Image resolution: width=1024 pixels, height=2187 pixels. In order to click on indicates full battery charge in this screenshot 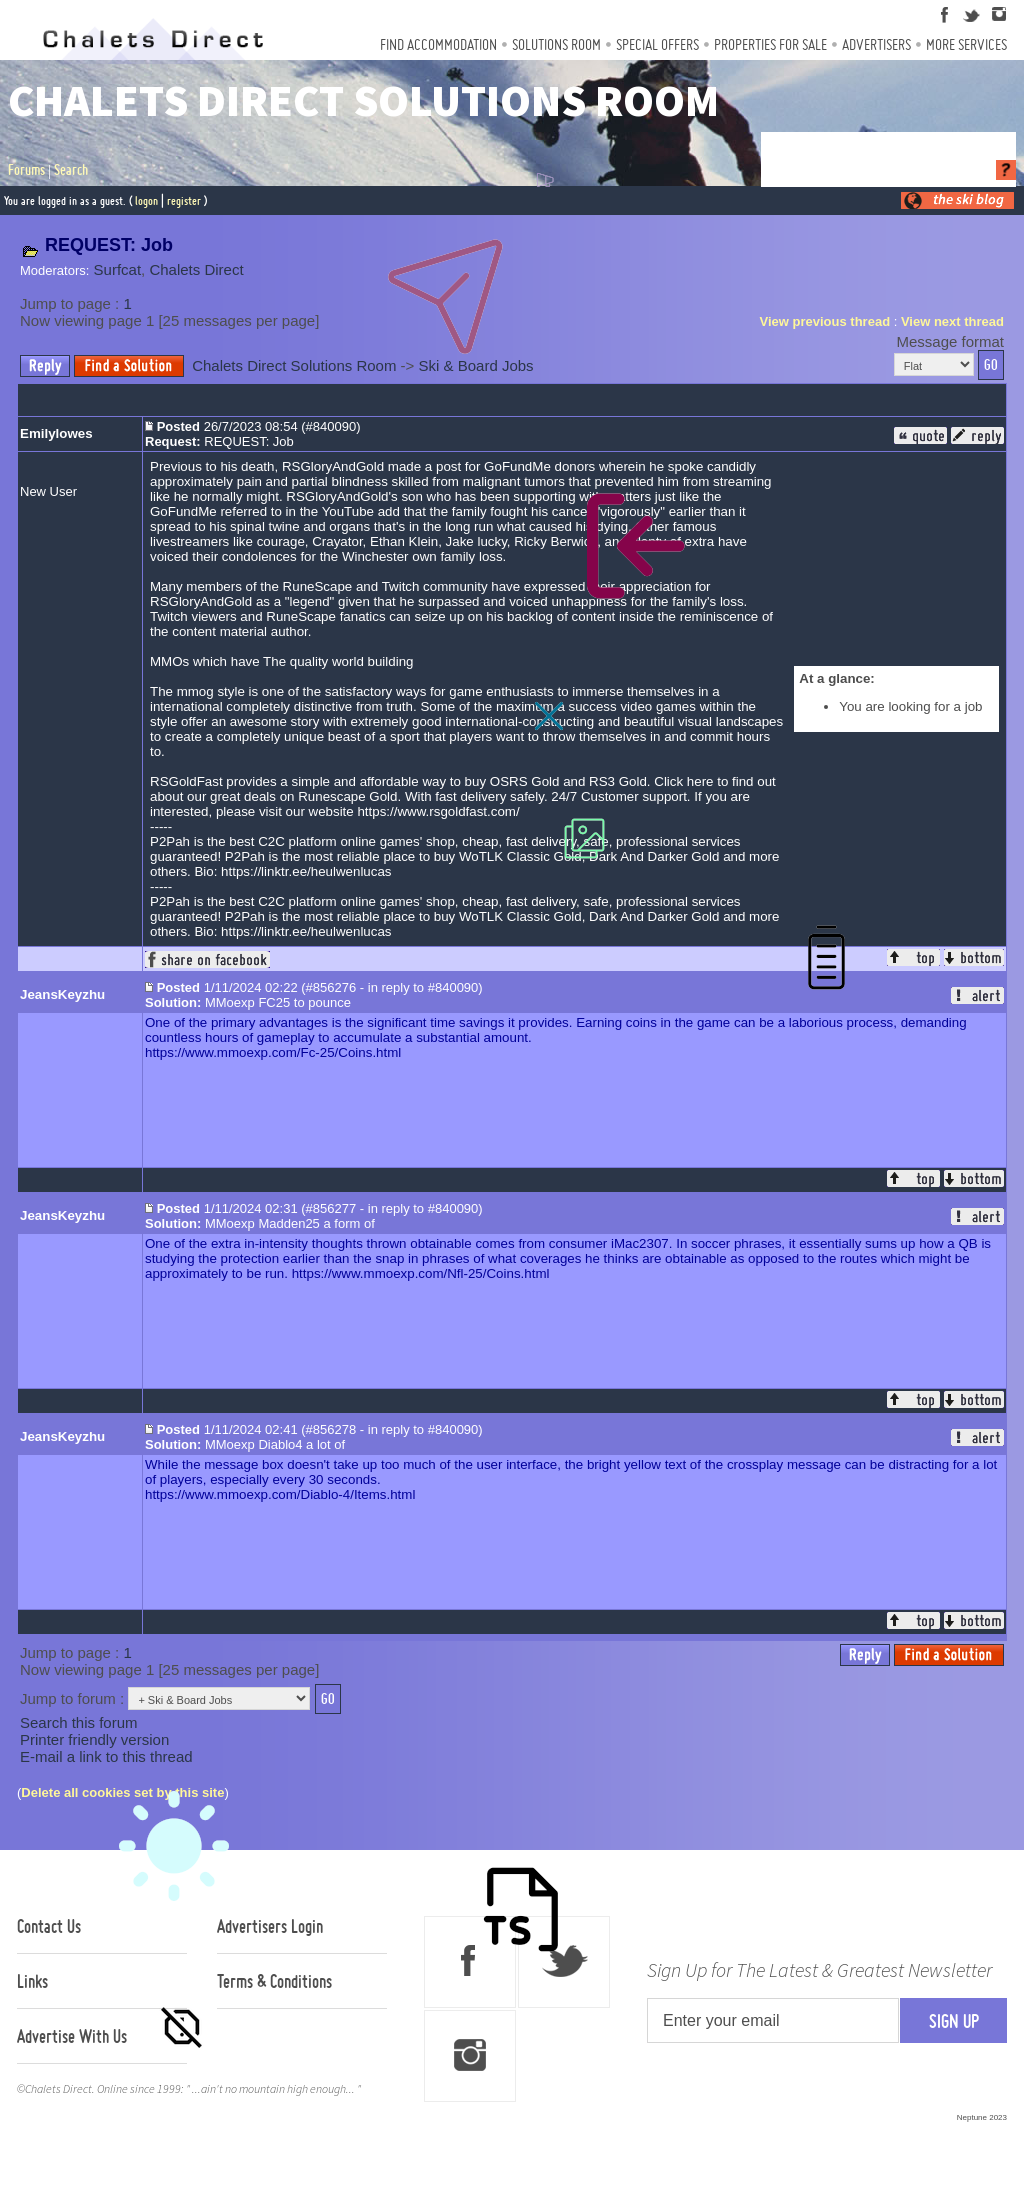, I will do `click(826, 958)`.